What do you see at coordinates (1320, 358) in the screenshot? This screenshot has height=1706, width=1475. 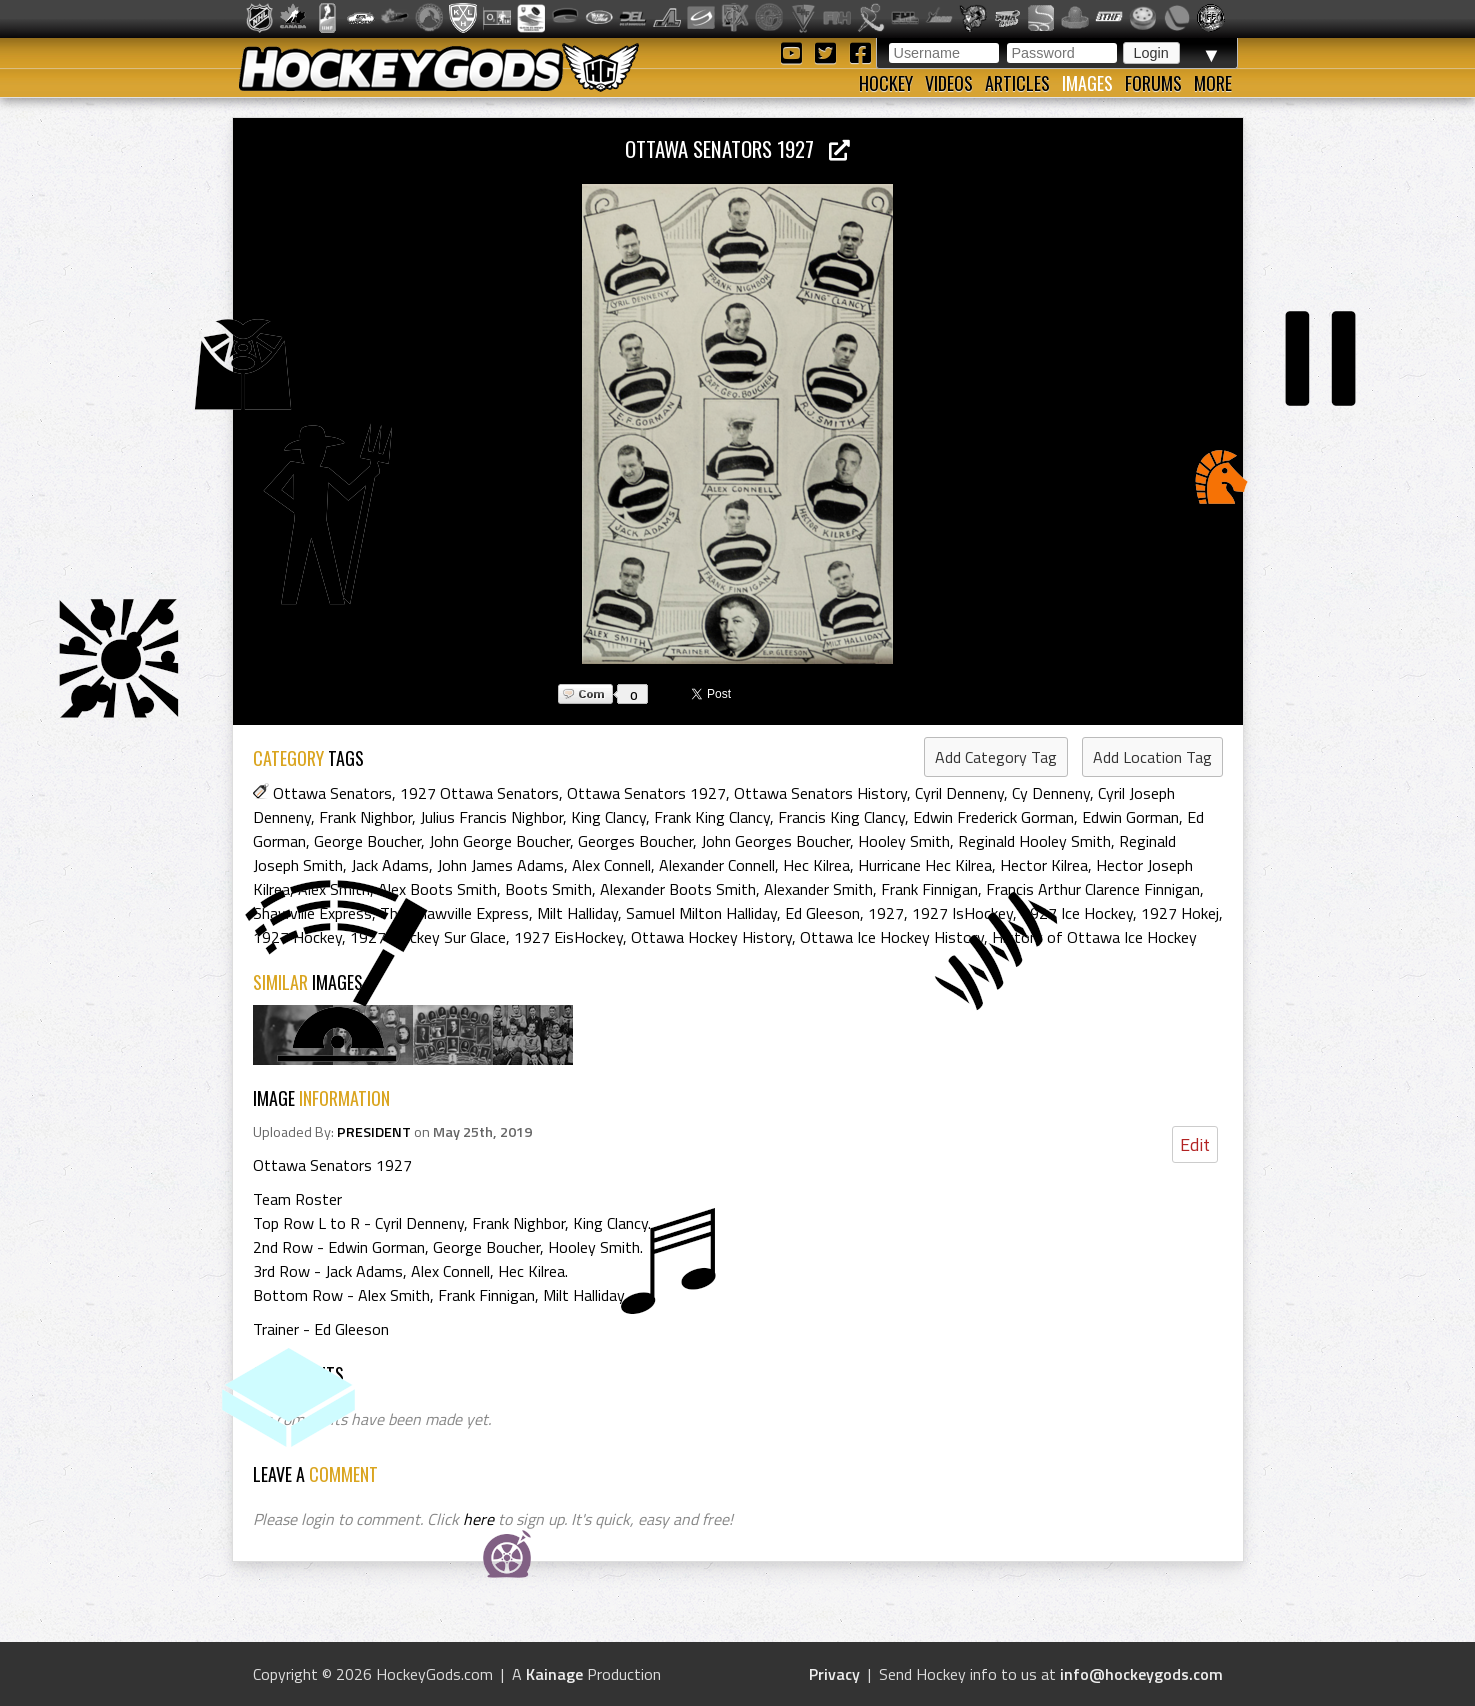 I see `pause media playback` at bounding box center [1320, 358].